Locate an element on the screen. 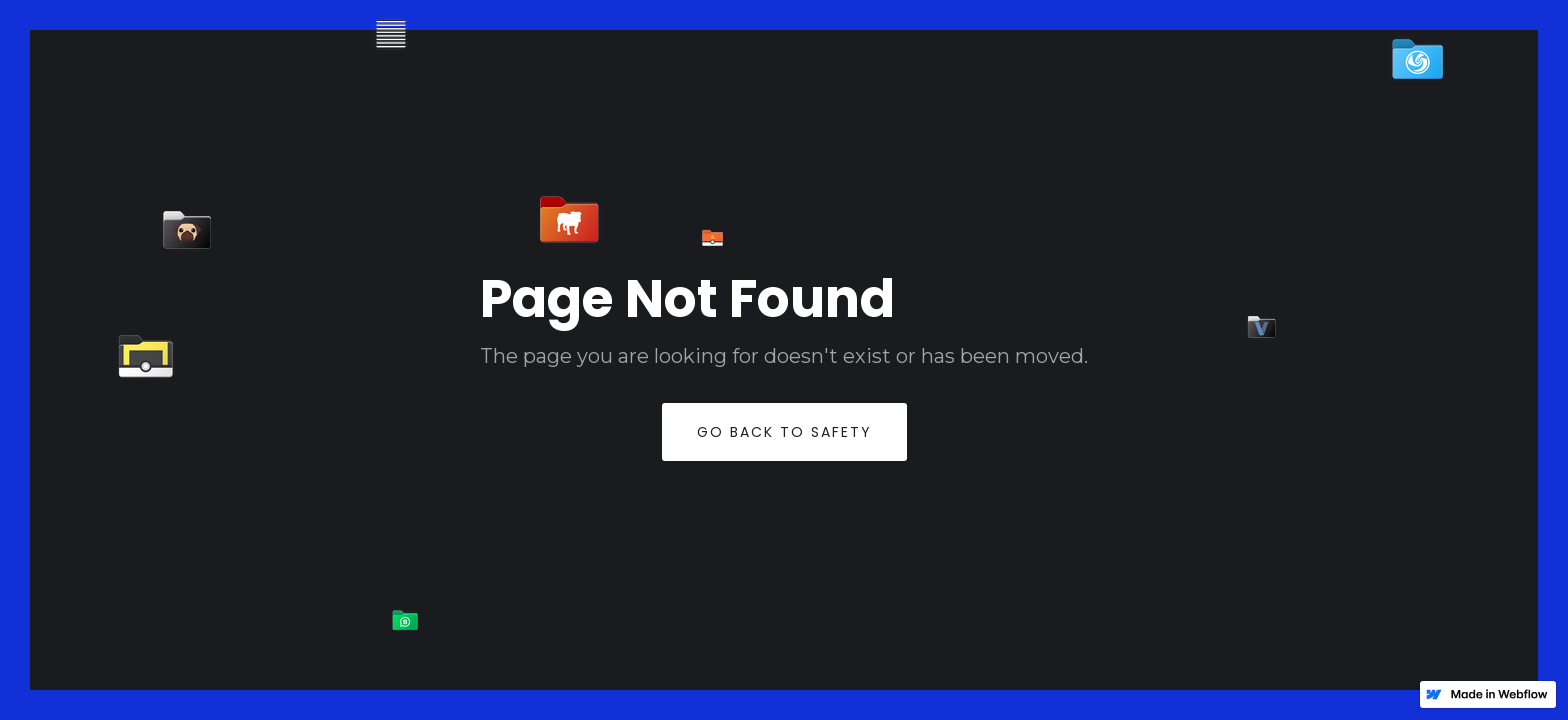 The image size is (1568, 720). folder containing pug-related images or files is located at coordinates (187, 231).